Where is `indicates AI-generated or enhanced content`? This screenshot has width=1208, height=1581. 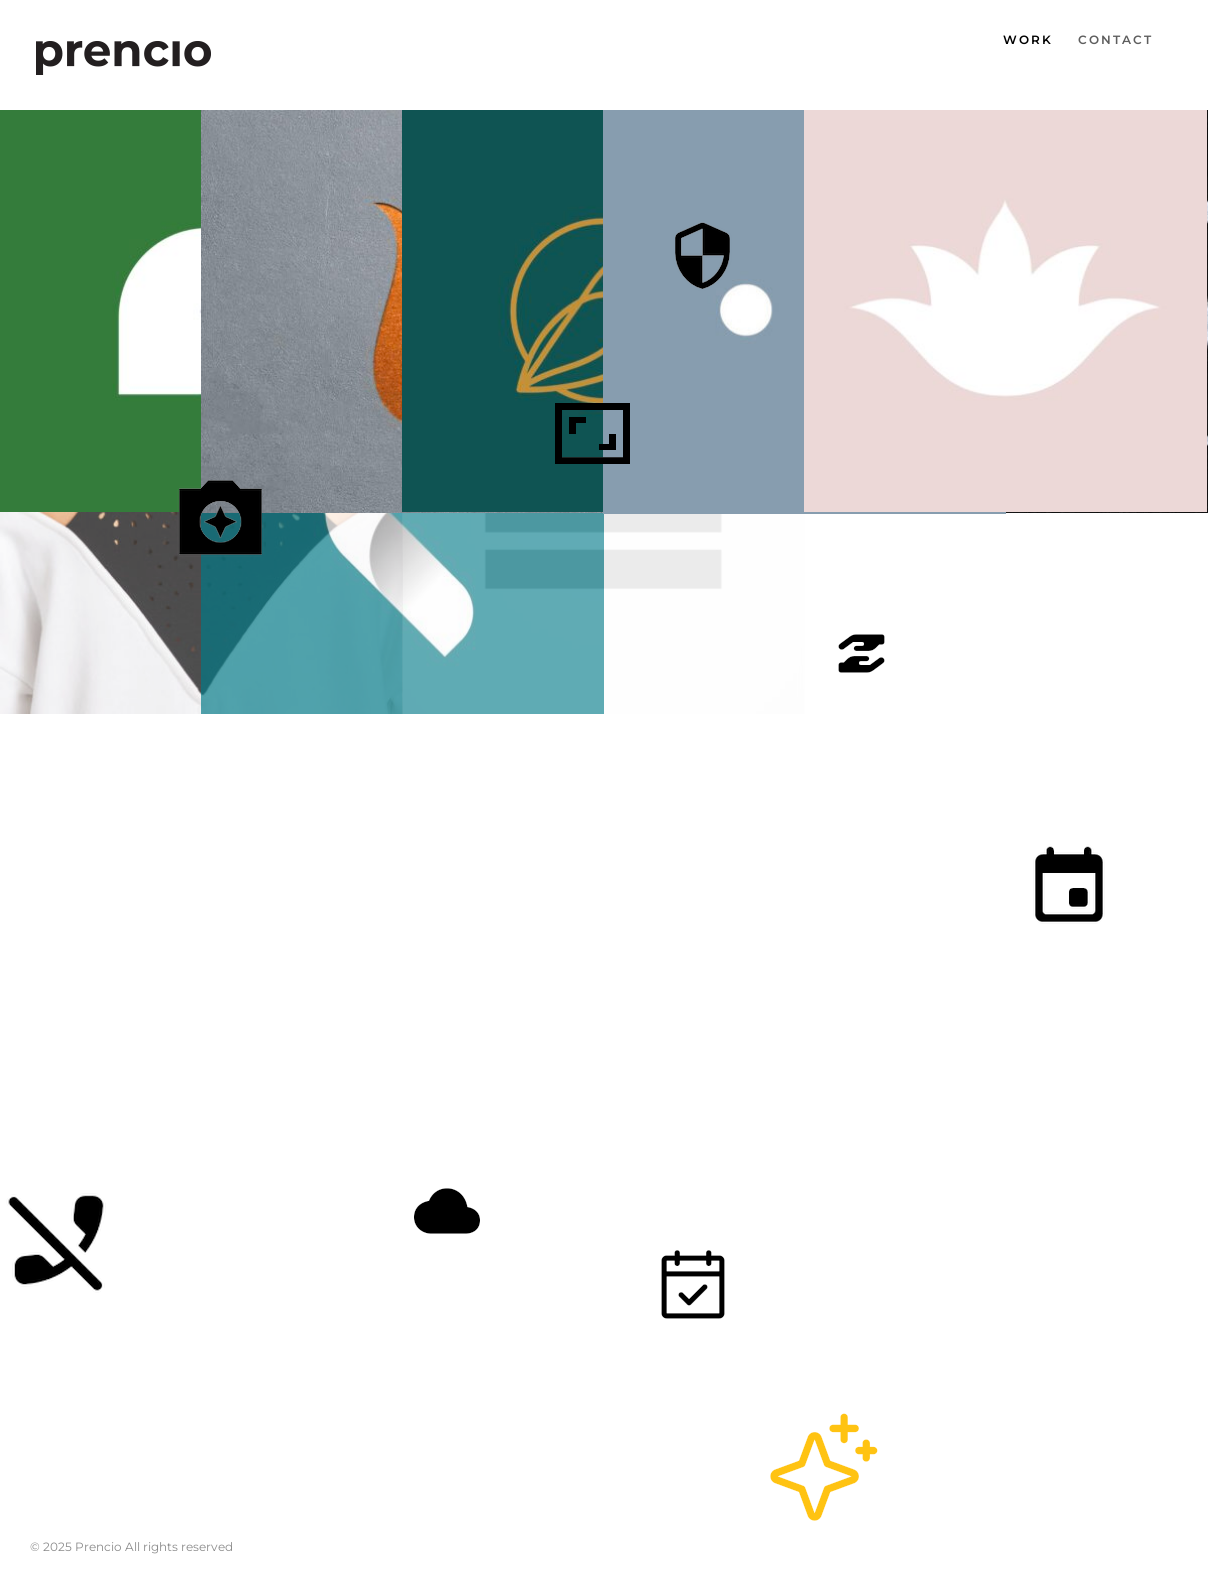
indicates AI-generated or enhanced content is located at coordinates (822, 1469).